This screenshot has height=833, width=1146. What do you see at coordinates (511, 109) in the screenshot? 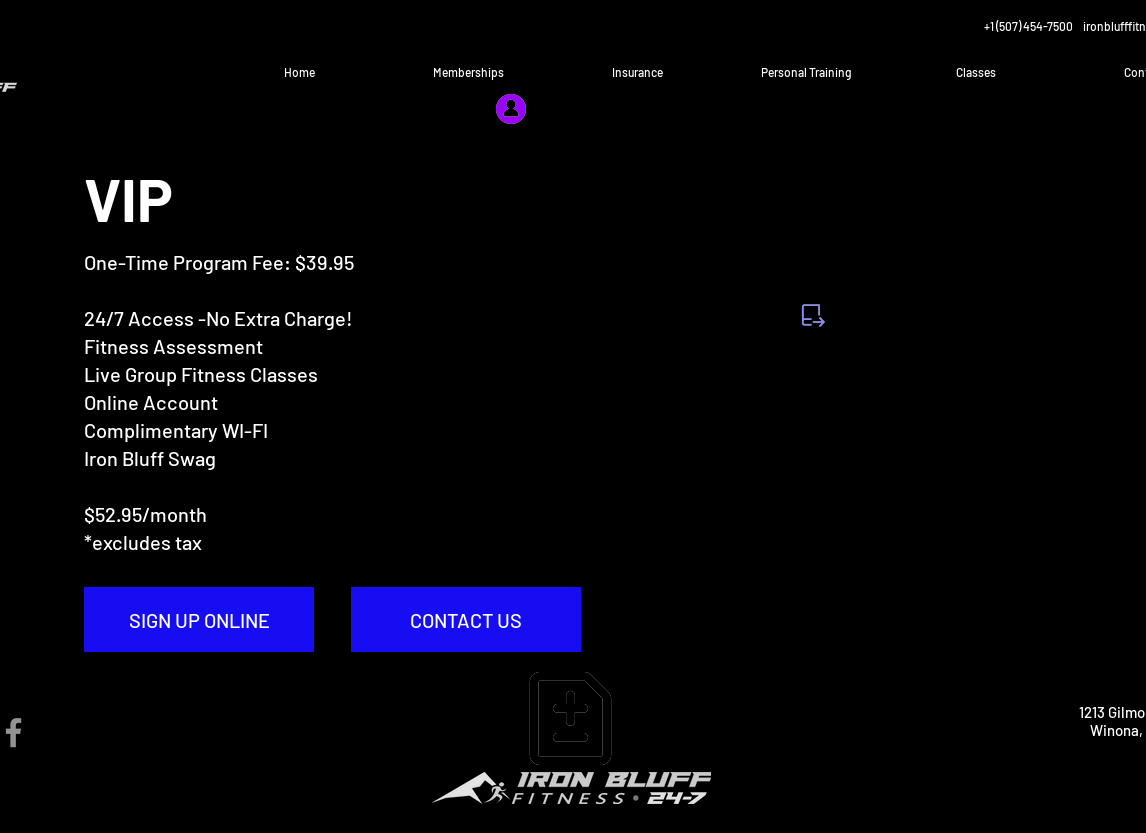
I see `view user profile` at bounding box center [511, 109].